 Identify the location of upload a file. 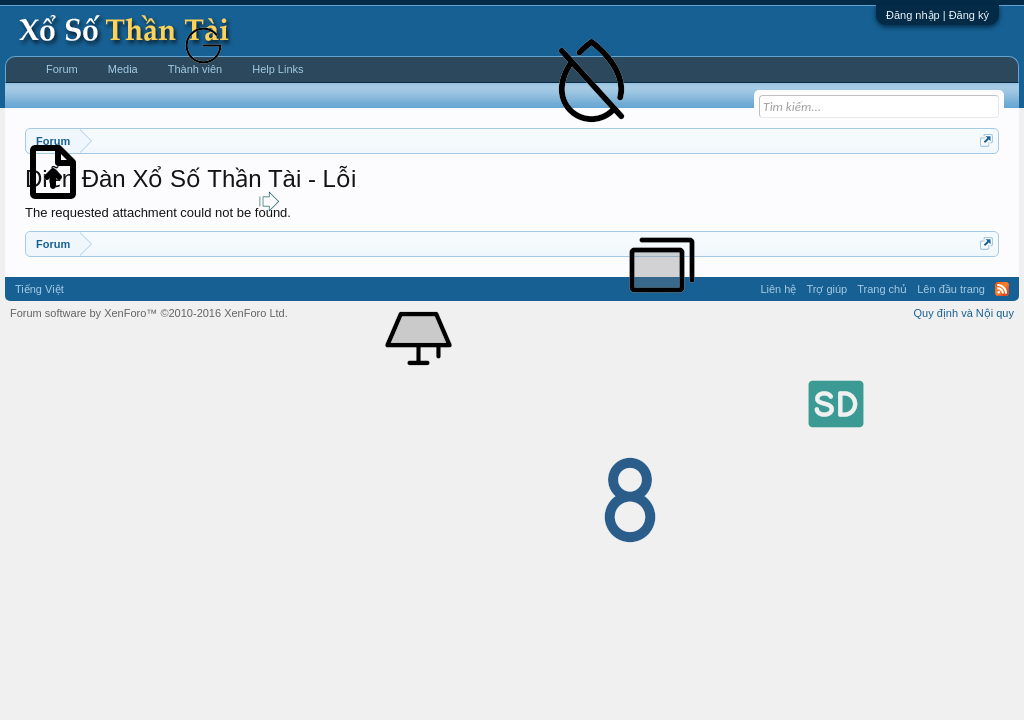
(53, 172).